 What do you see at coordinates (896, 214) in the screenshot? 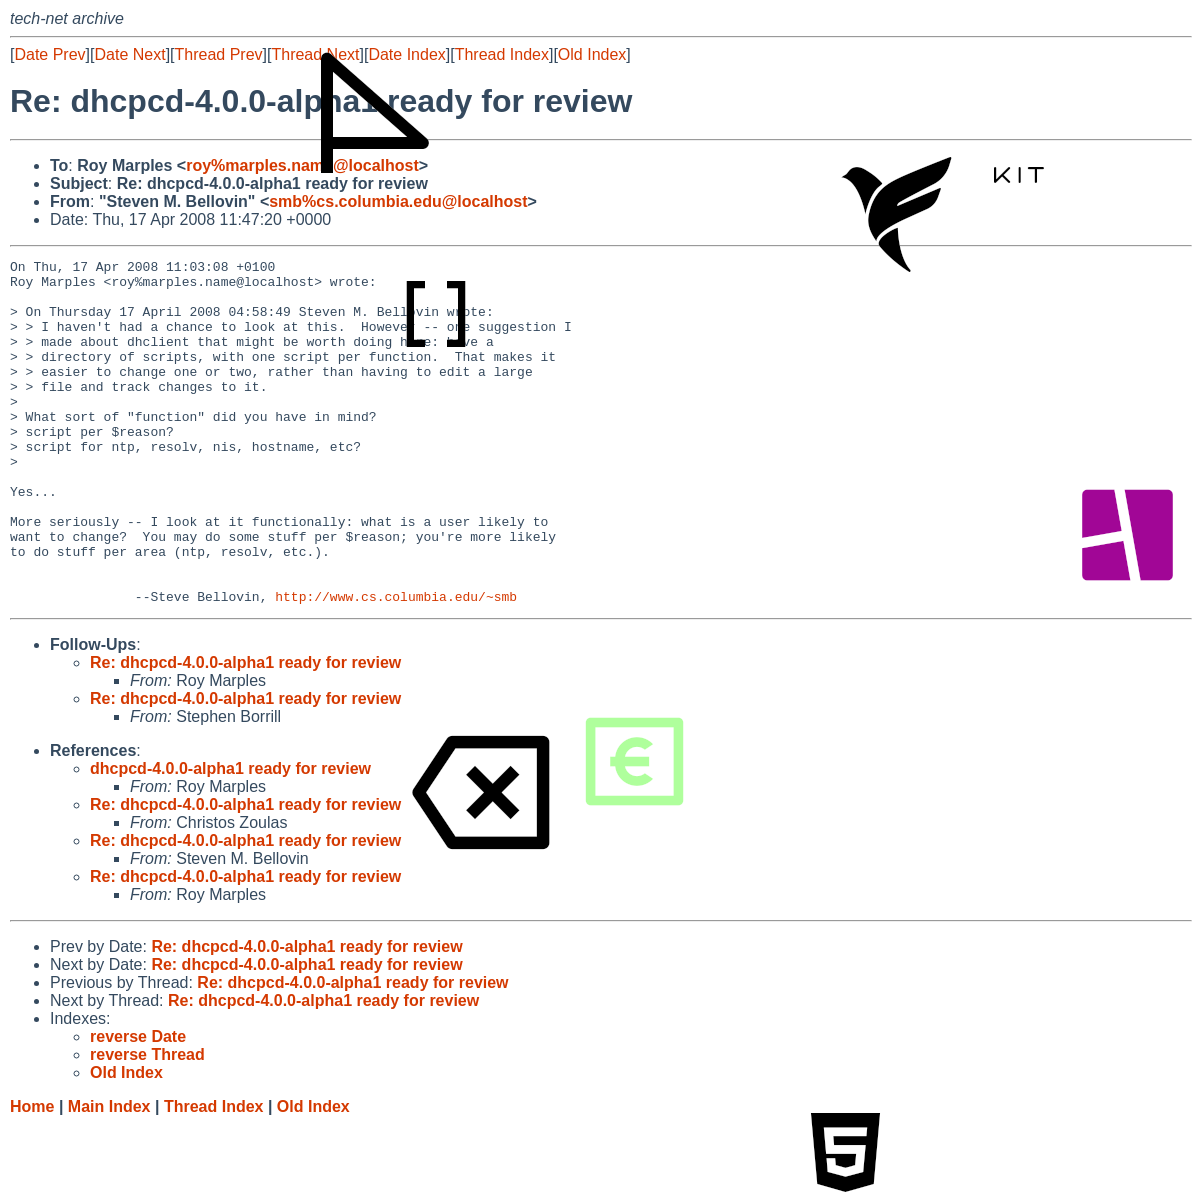
I see `open the FamPay app` at bounding box center [896, 214].